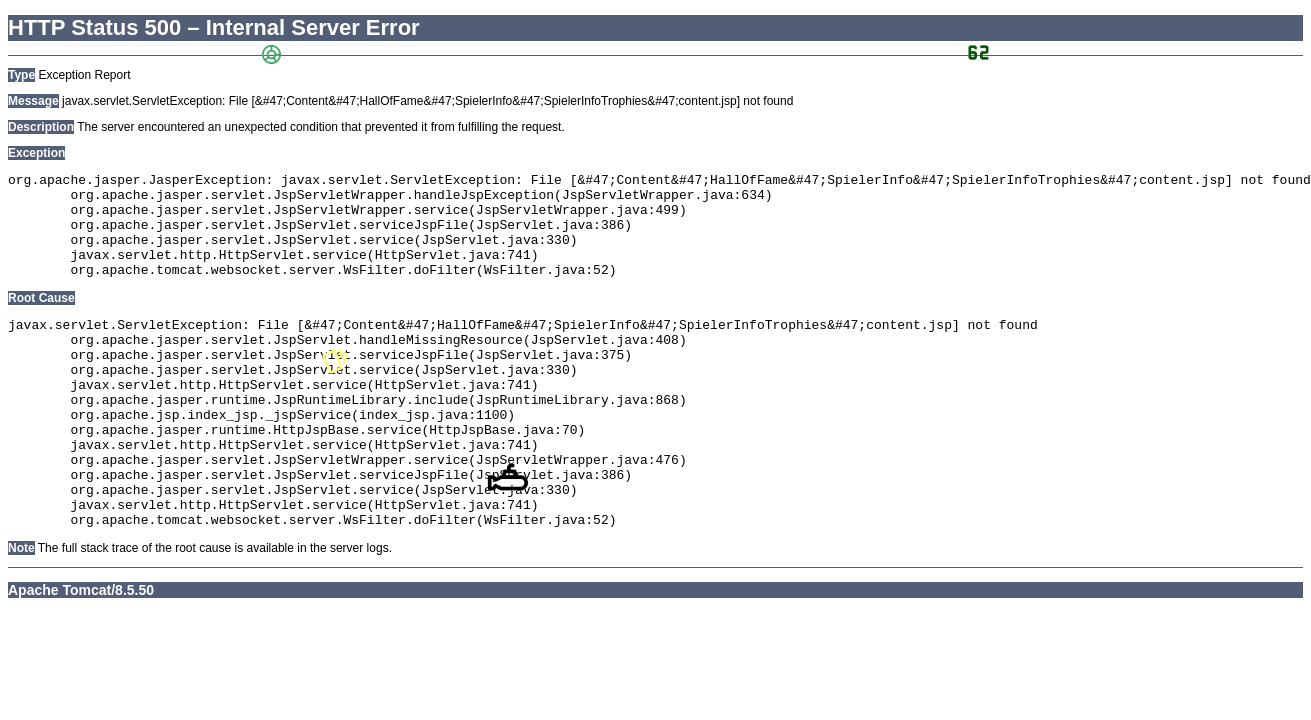 Image resolution: width=1311 pixels, height=720 pixels. I want to click on navigate to underwater or submarine-related content, so click(507, 479).